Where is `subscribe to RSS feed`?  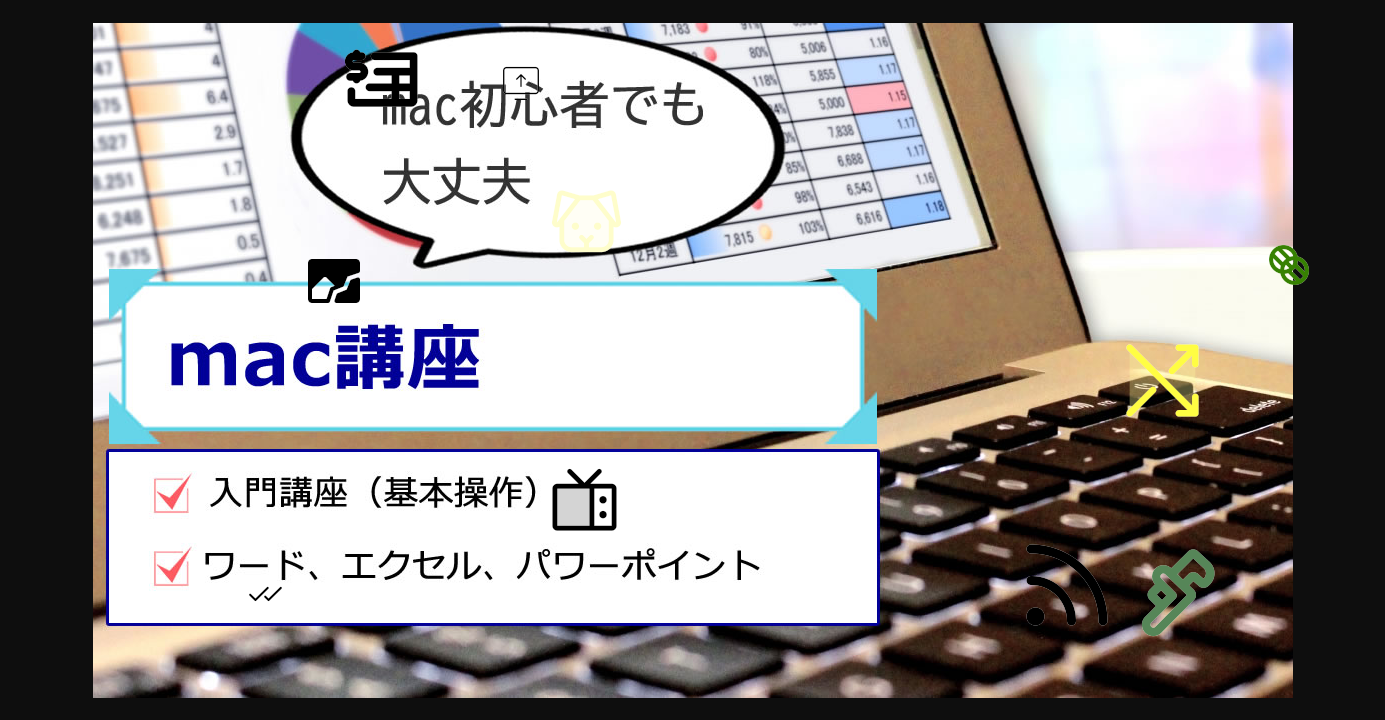
subscribe to RSS feed is located at coordinates (1067, 585).